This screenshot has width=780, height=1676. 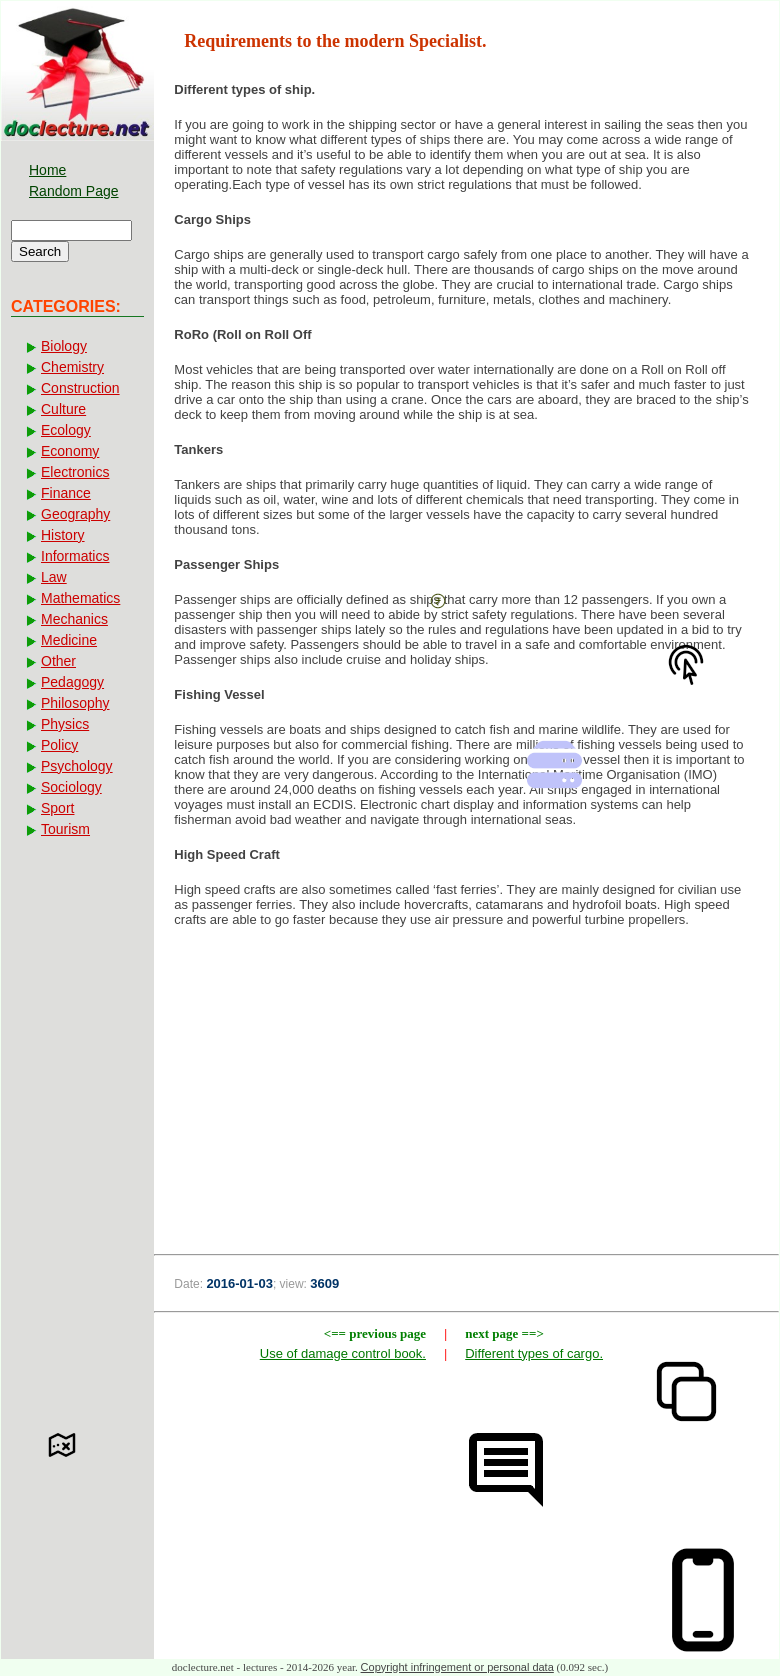 I want to click on tap or click interaction detected, so click(x=686, y=665).